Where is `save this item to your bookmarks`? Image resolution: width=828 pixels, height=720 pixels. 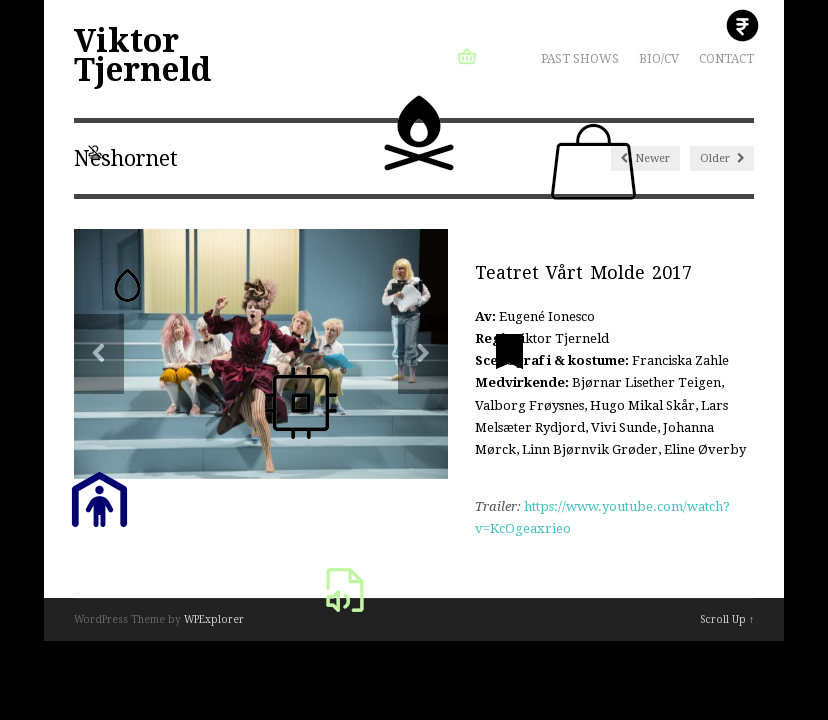 save this item to your bookmarks is located at coordinates (509, 351).